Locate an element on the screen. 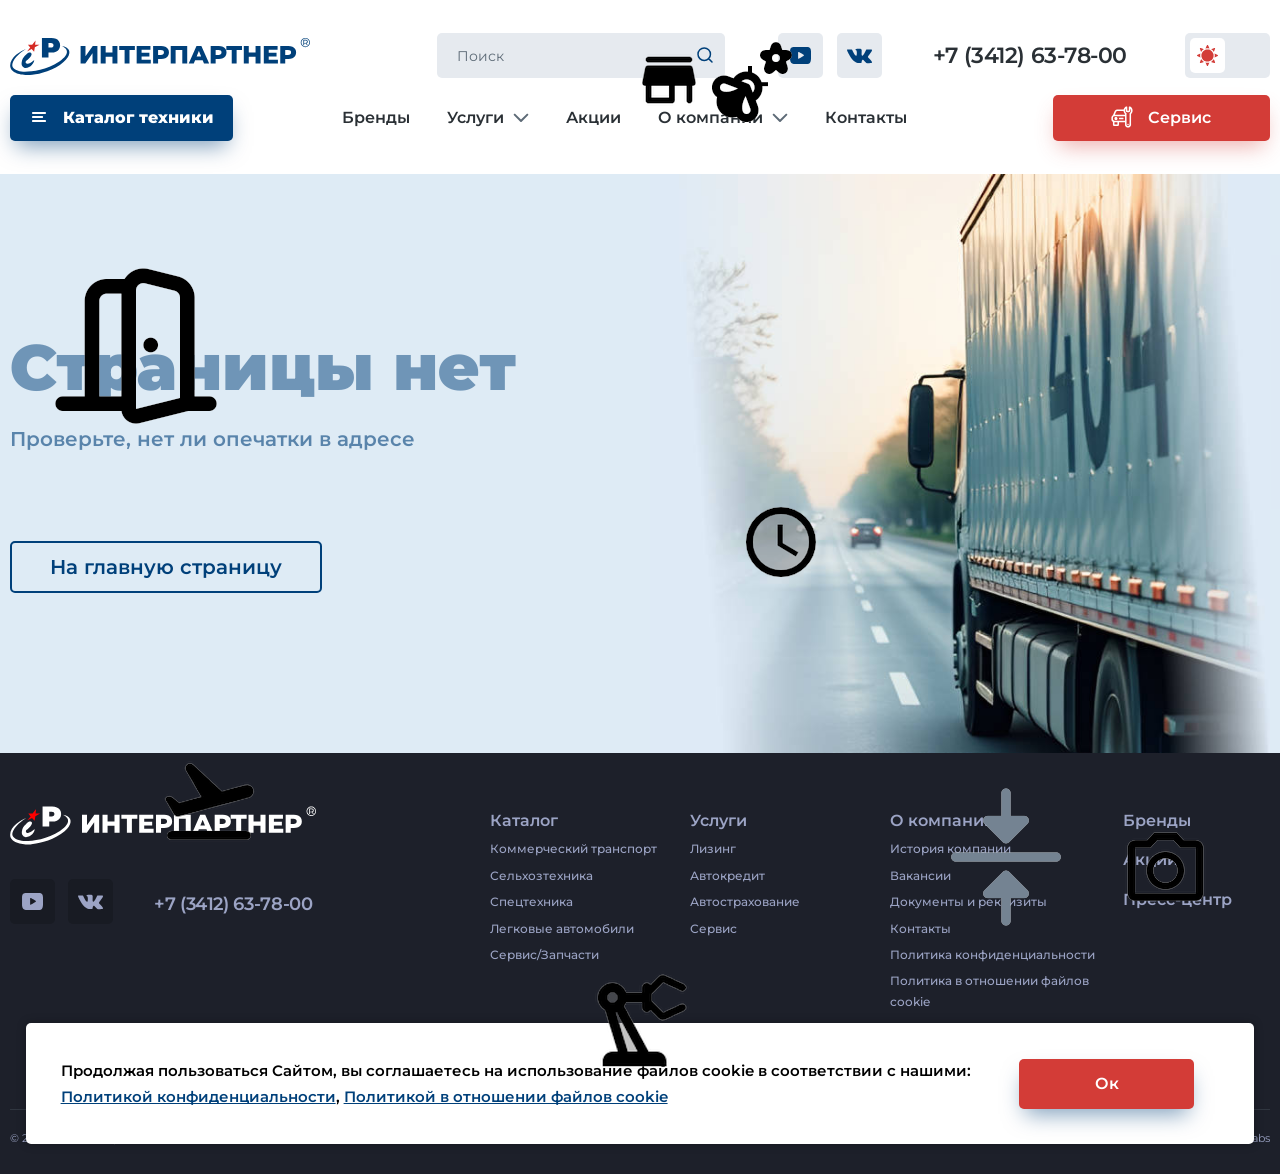 Image resolution: width=1280 pixels, height=1174 pixels. access the store or marketplace is located at coordinates (669, 80).